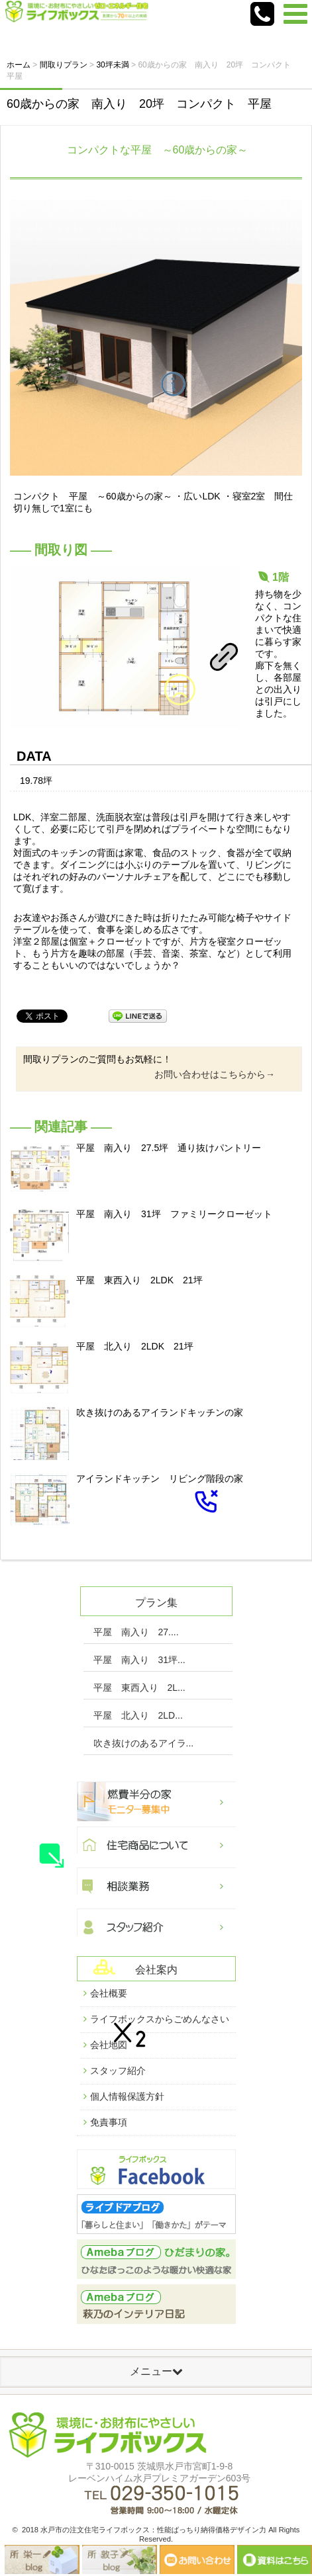 Image resolution: width=312 pixels, height=2576 pixels. What do you see at coordinates (224, 657) in the screenshot?
I see `copy link to clipboard` at bounding box center [224, 657].